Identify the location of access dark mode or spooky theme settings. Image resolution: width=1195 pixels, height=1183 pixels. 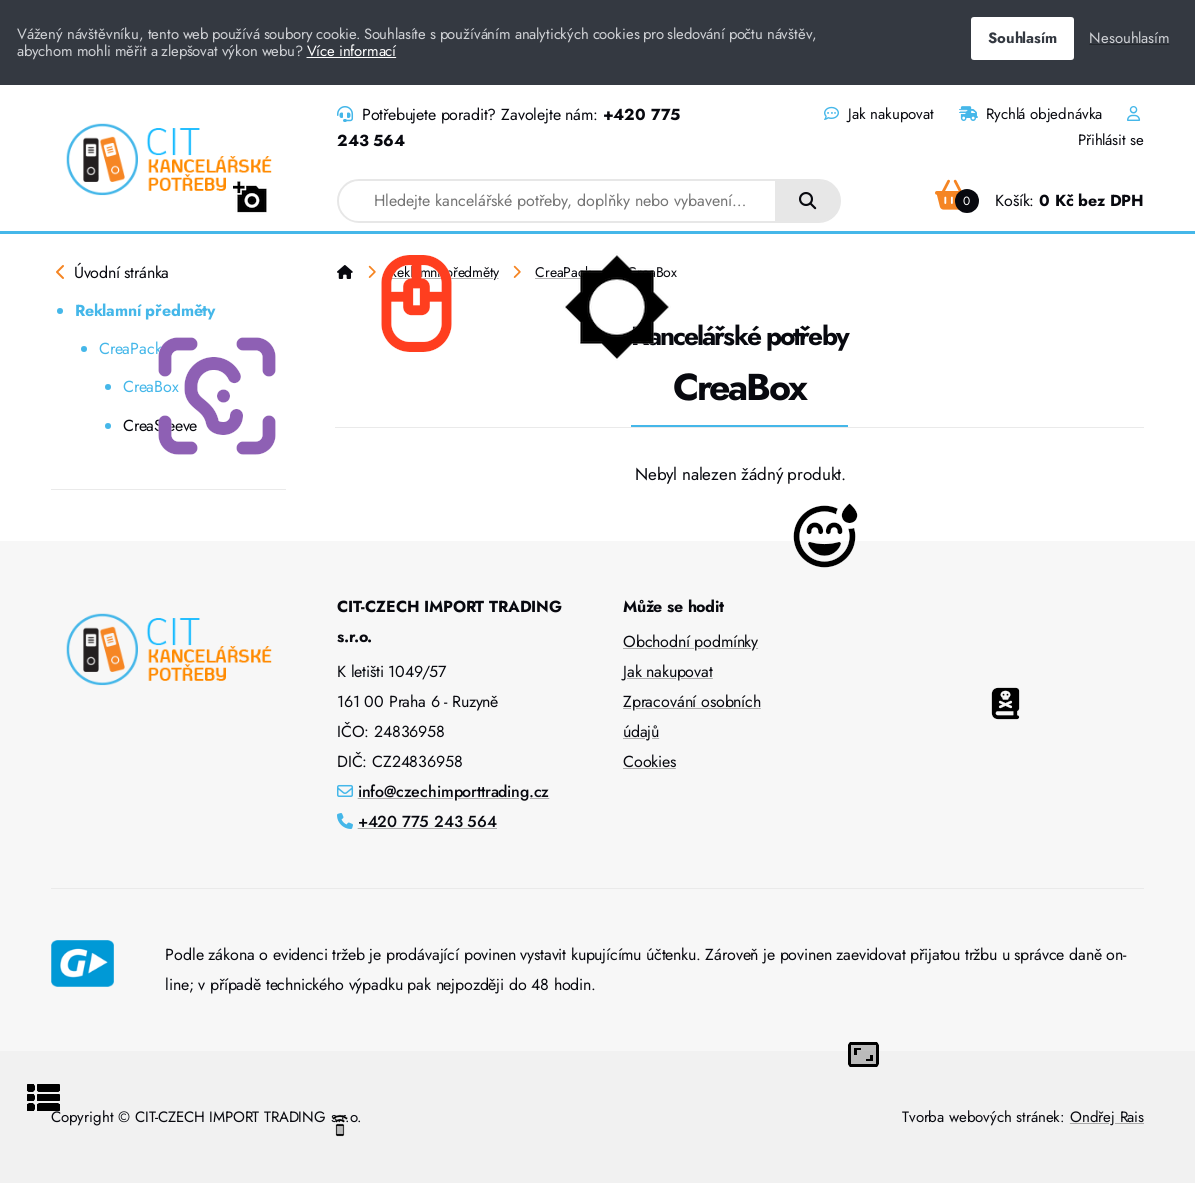
(1005, 703).